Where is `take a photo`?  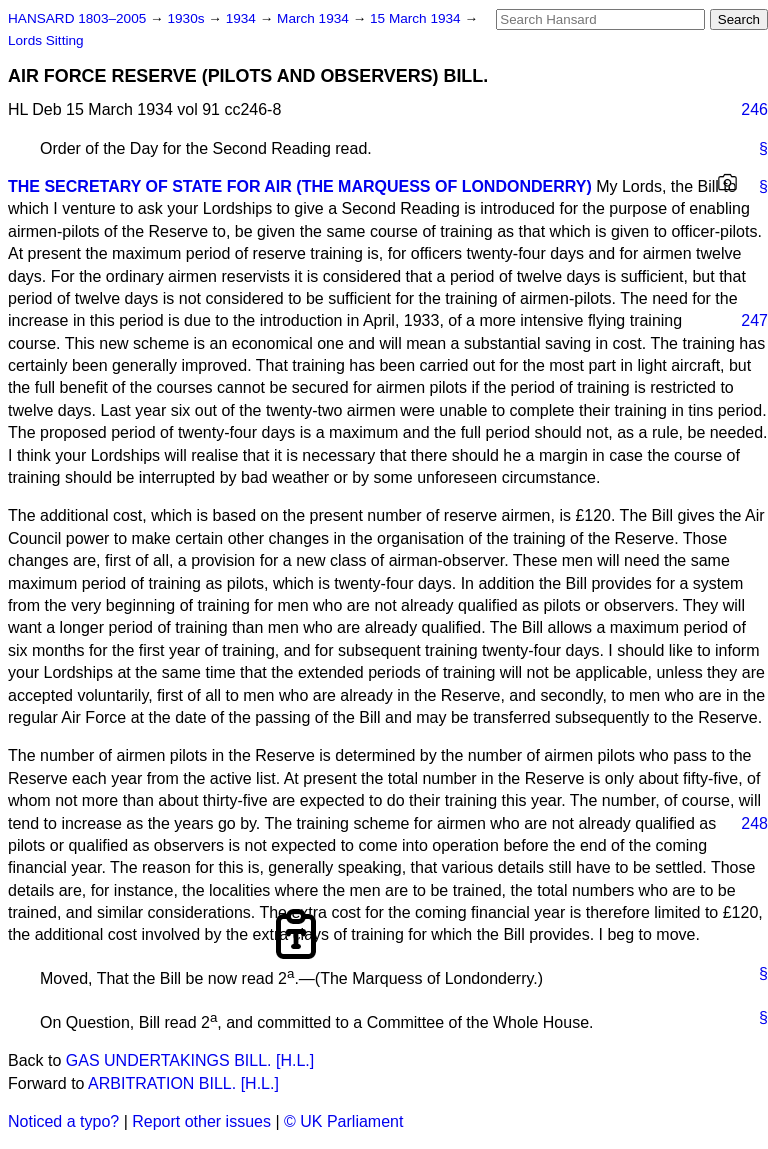
take a photo is located at coordinates (727, 182).